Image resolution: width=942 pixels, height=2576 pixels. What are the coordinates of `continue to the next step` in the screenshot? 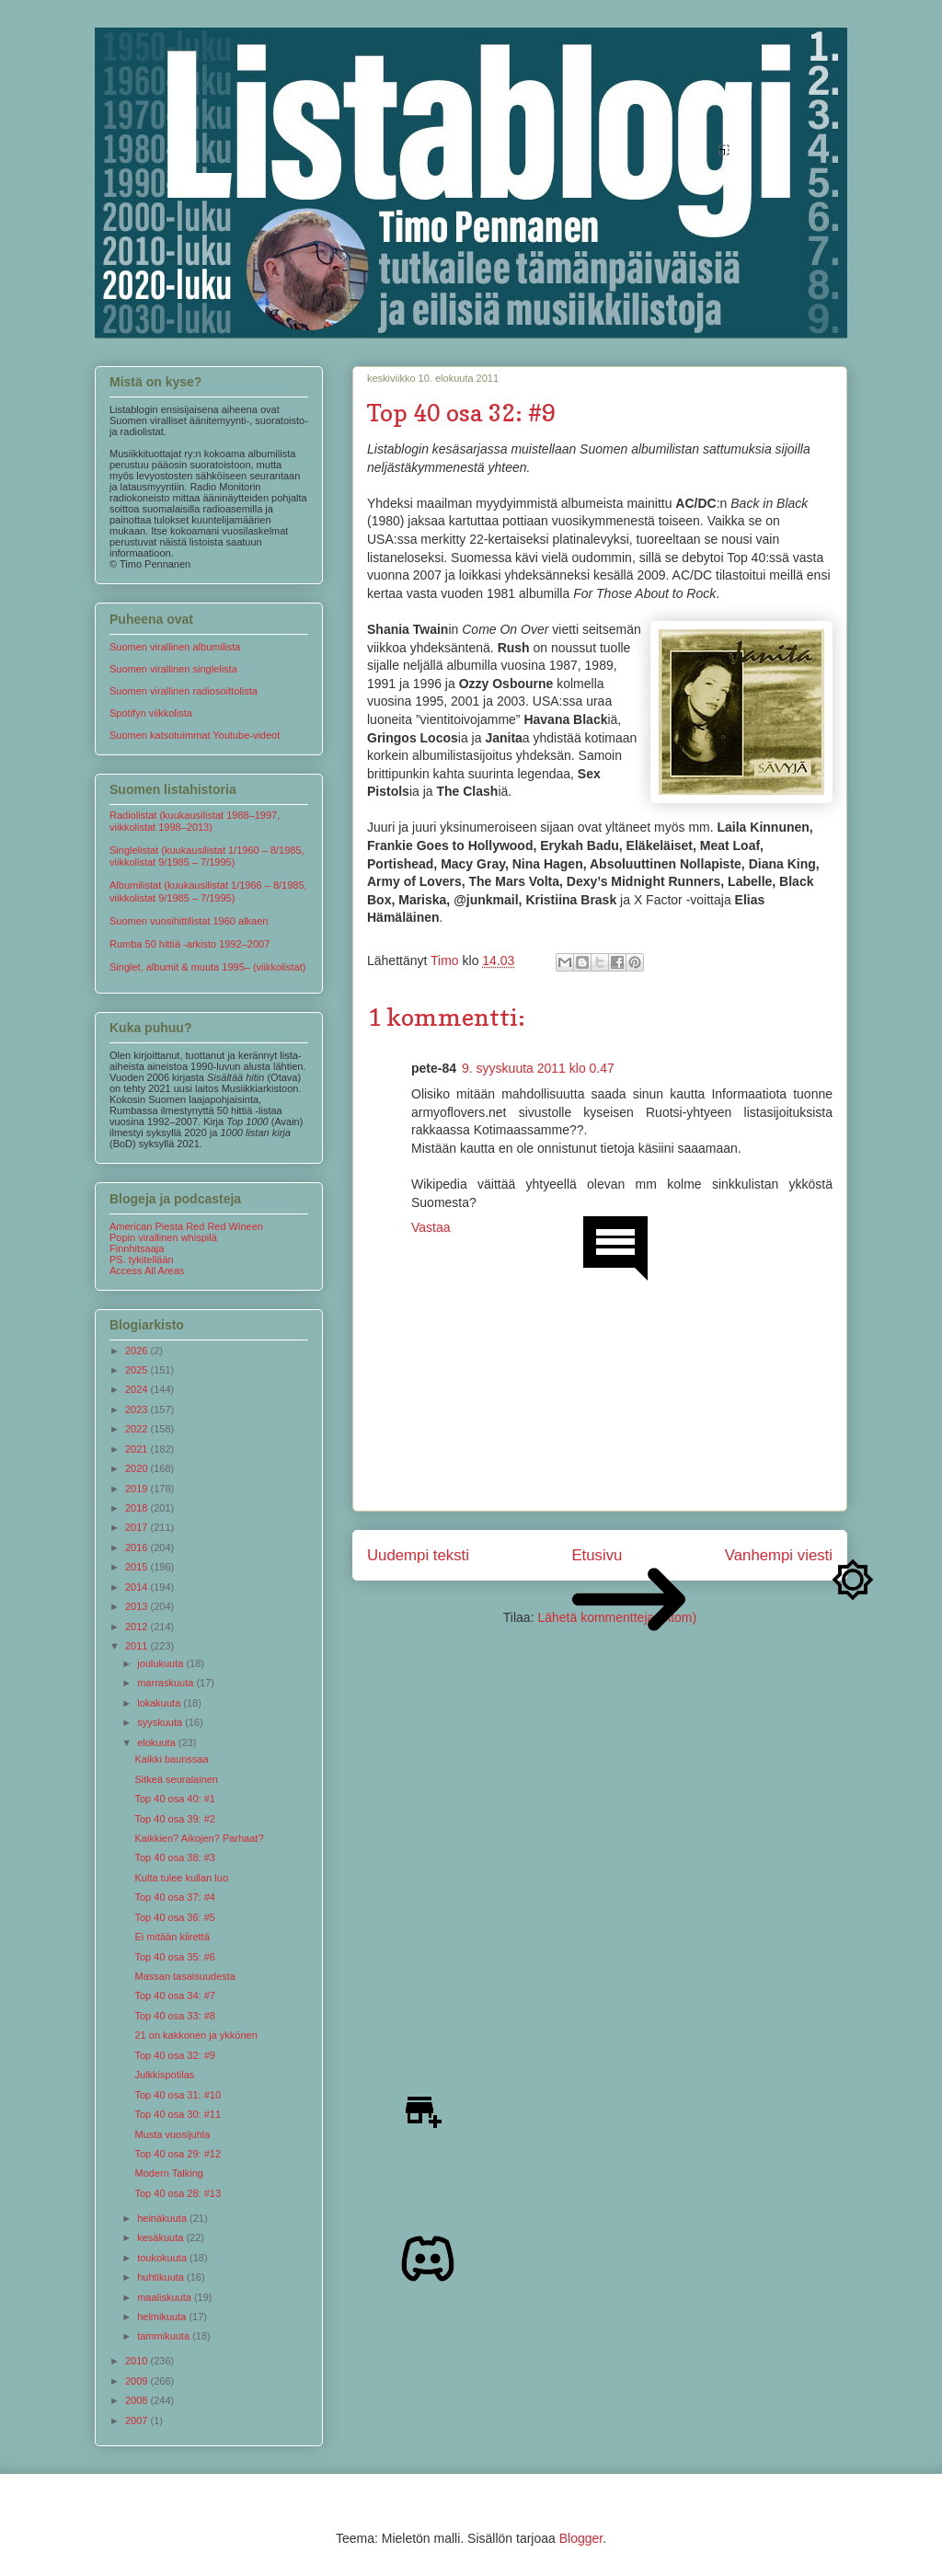 It's located at (628, 1599).